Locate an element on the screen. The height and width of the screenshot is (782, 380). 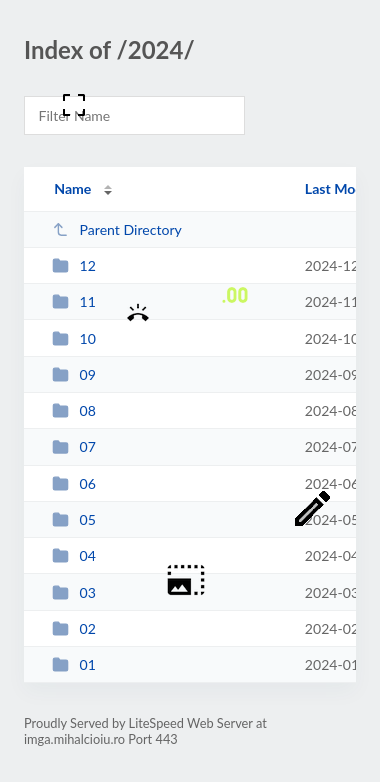
edit or modify content is located at coordinates (312, 508).